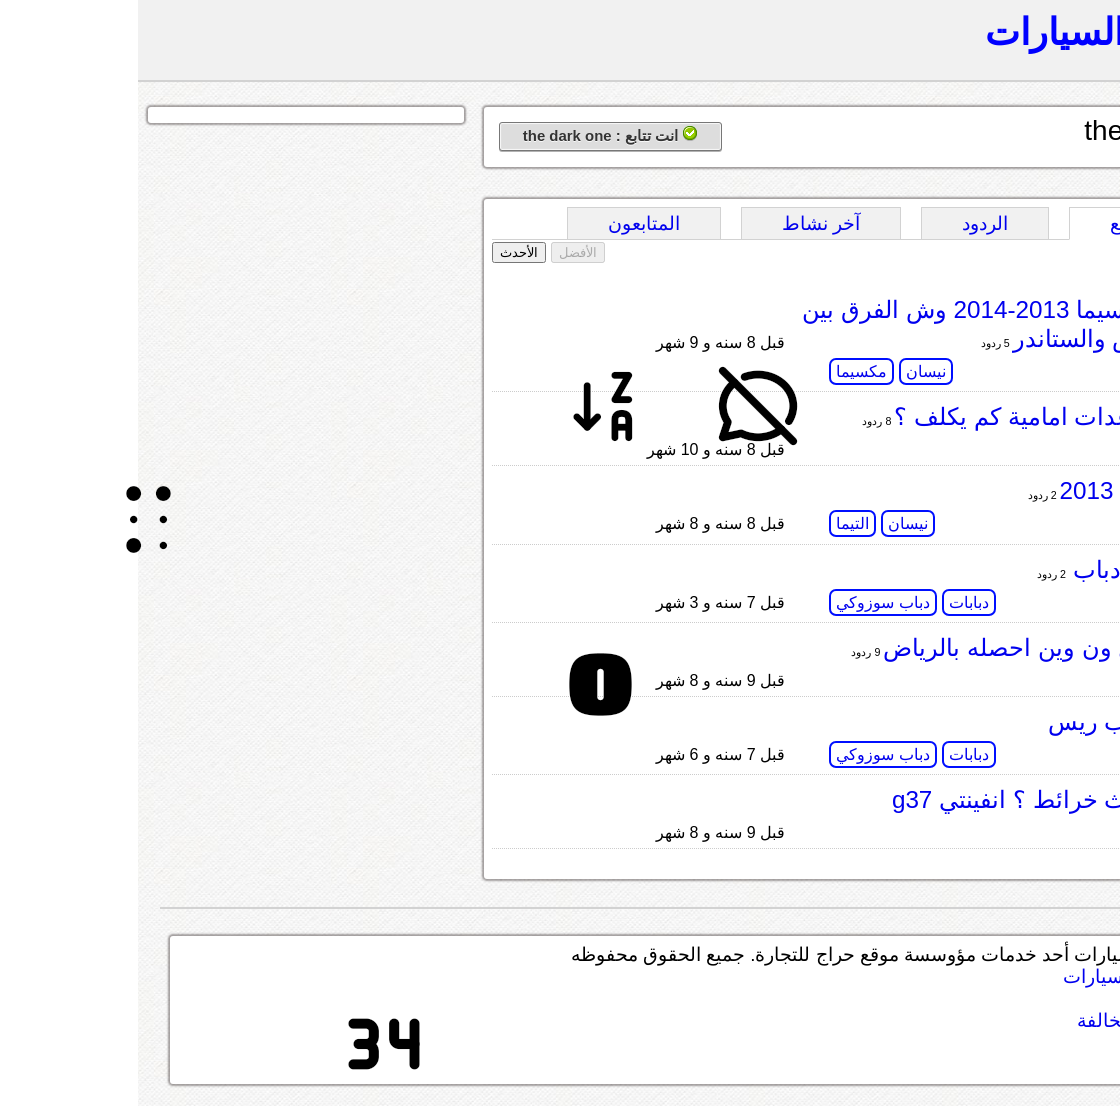 The height and width of the screenshot is (1106, 1120). What do you see at coordinates (148, 519) in the screenshot?
I see `enable braille accessibility features` at bounding box center [148, 519].